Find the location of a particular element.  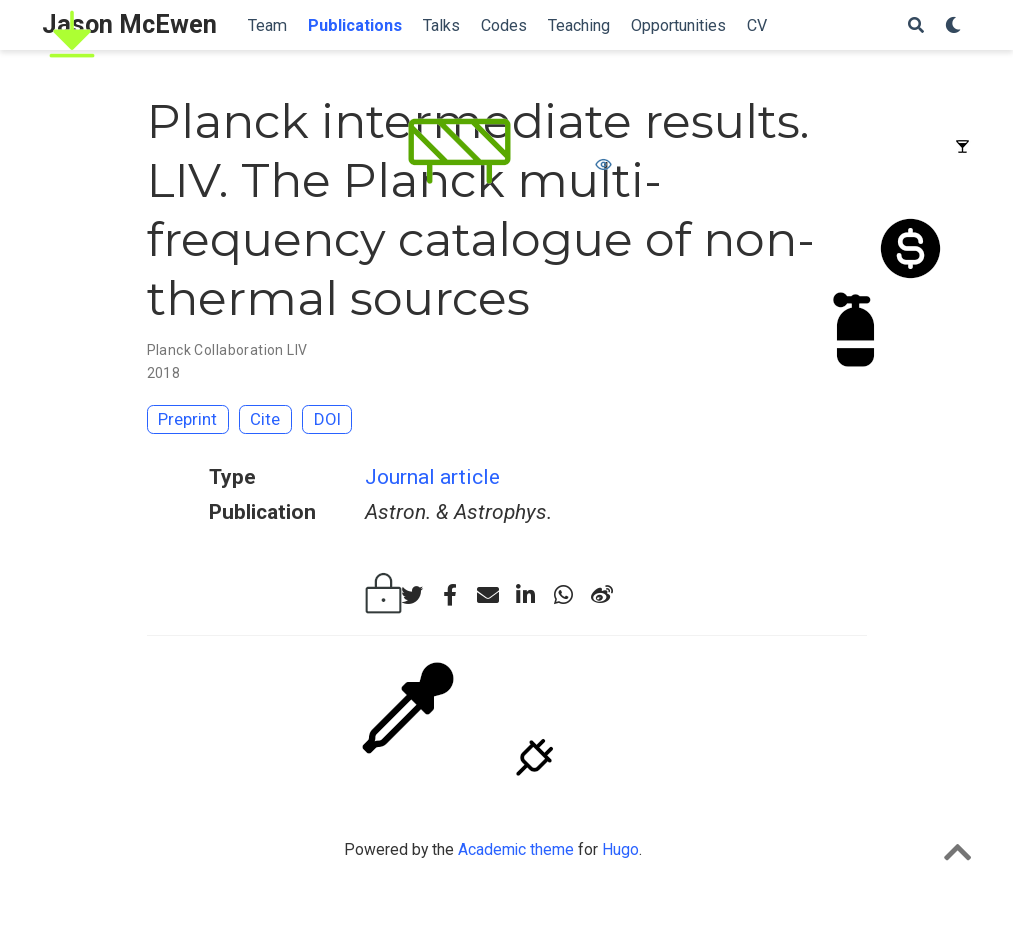

view your account balance is located at coordinates (910, 248).